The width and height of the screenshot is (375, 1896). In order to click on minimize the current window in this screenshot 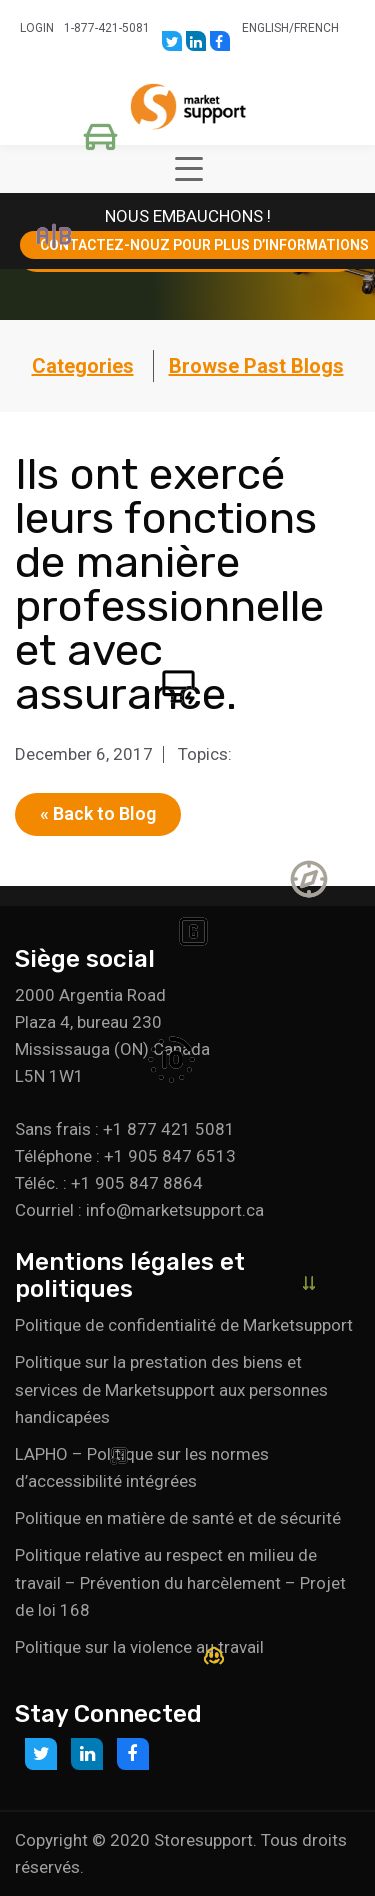, I will do `click(119, 1455)`.